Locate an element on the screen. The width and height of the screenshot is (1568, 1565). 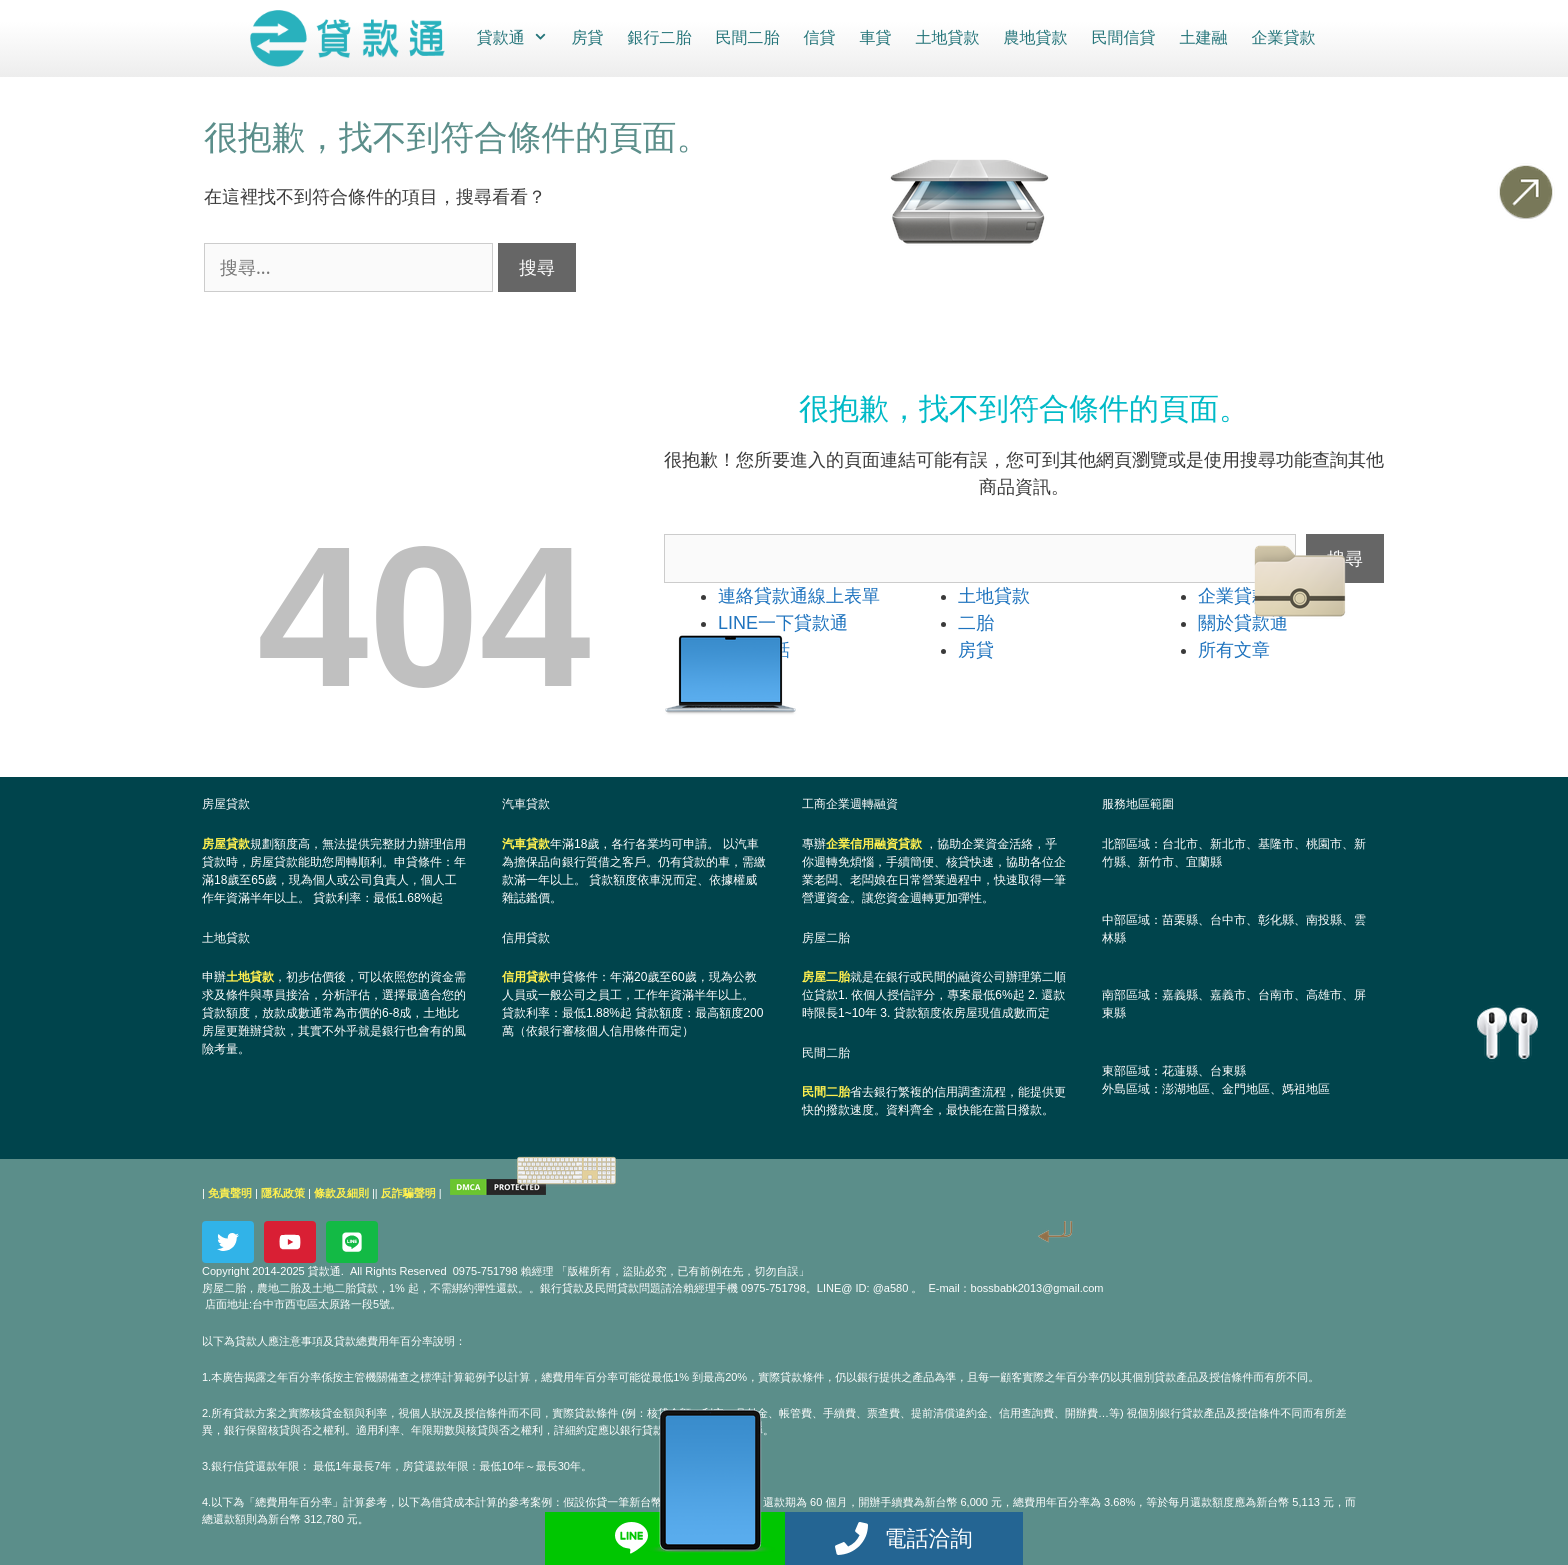
connect bluetooth earbuds is located at coordinates (1508, 1034).